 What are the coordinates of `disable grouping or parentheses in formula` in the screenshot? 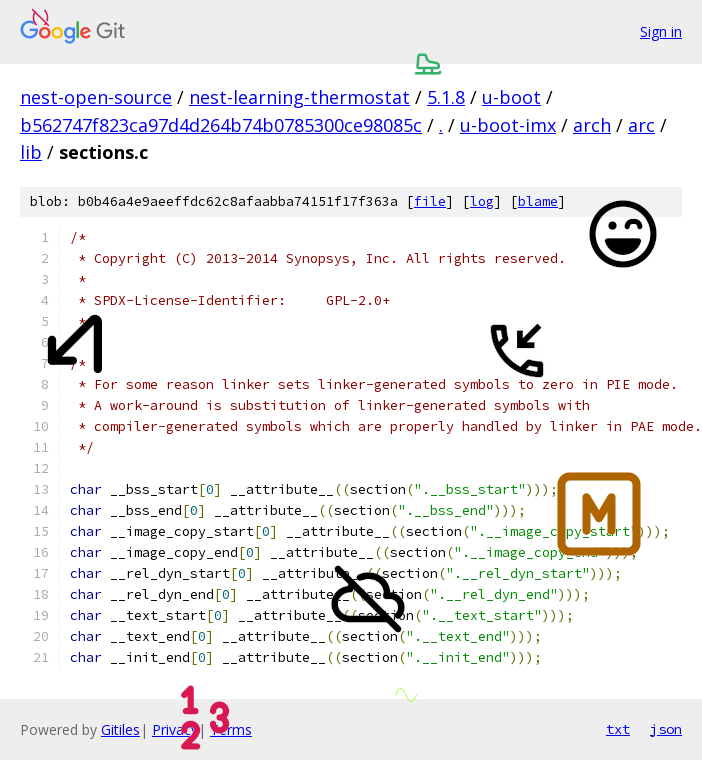 It's located at (40, 17).